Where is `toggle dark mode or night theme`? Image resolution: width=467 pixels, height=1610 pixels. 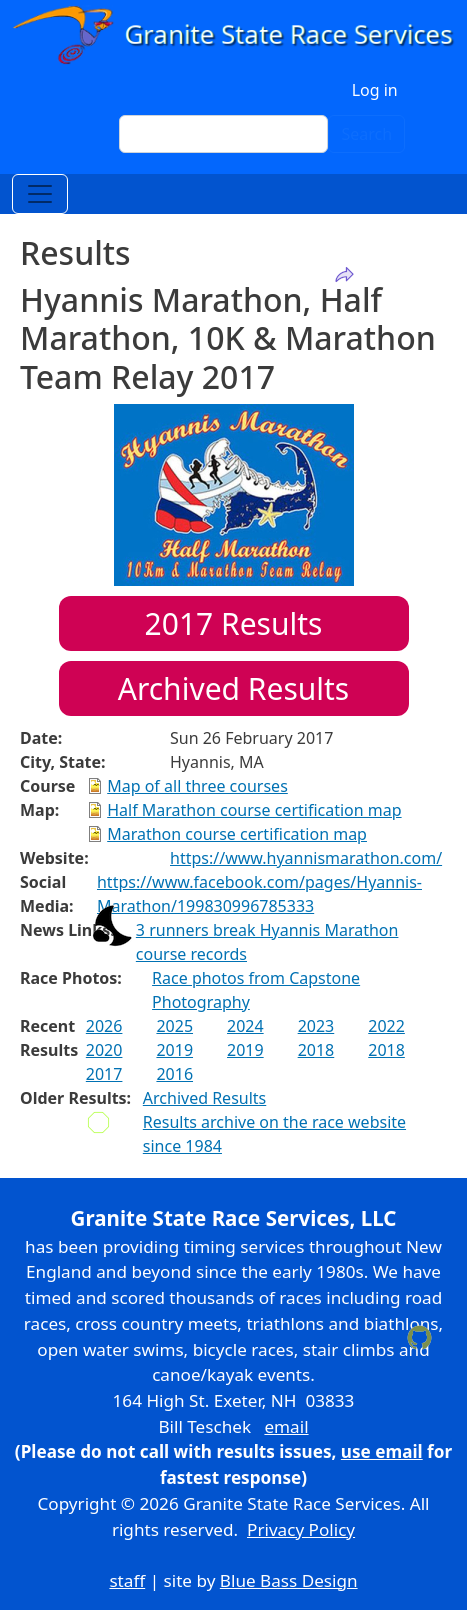 toggle dark mode or night theme is located at coordinates (115, 925).